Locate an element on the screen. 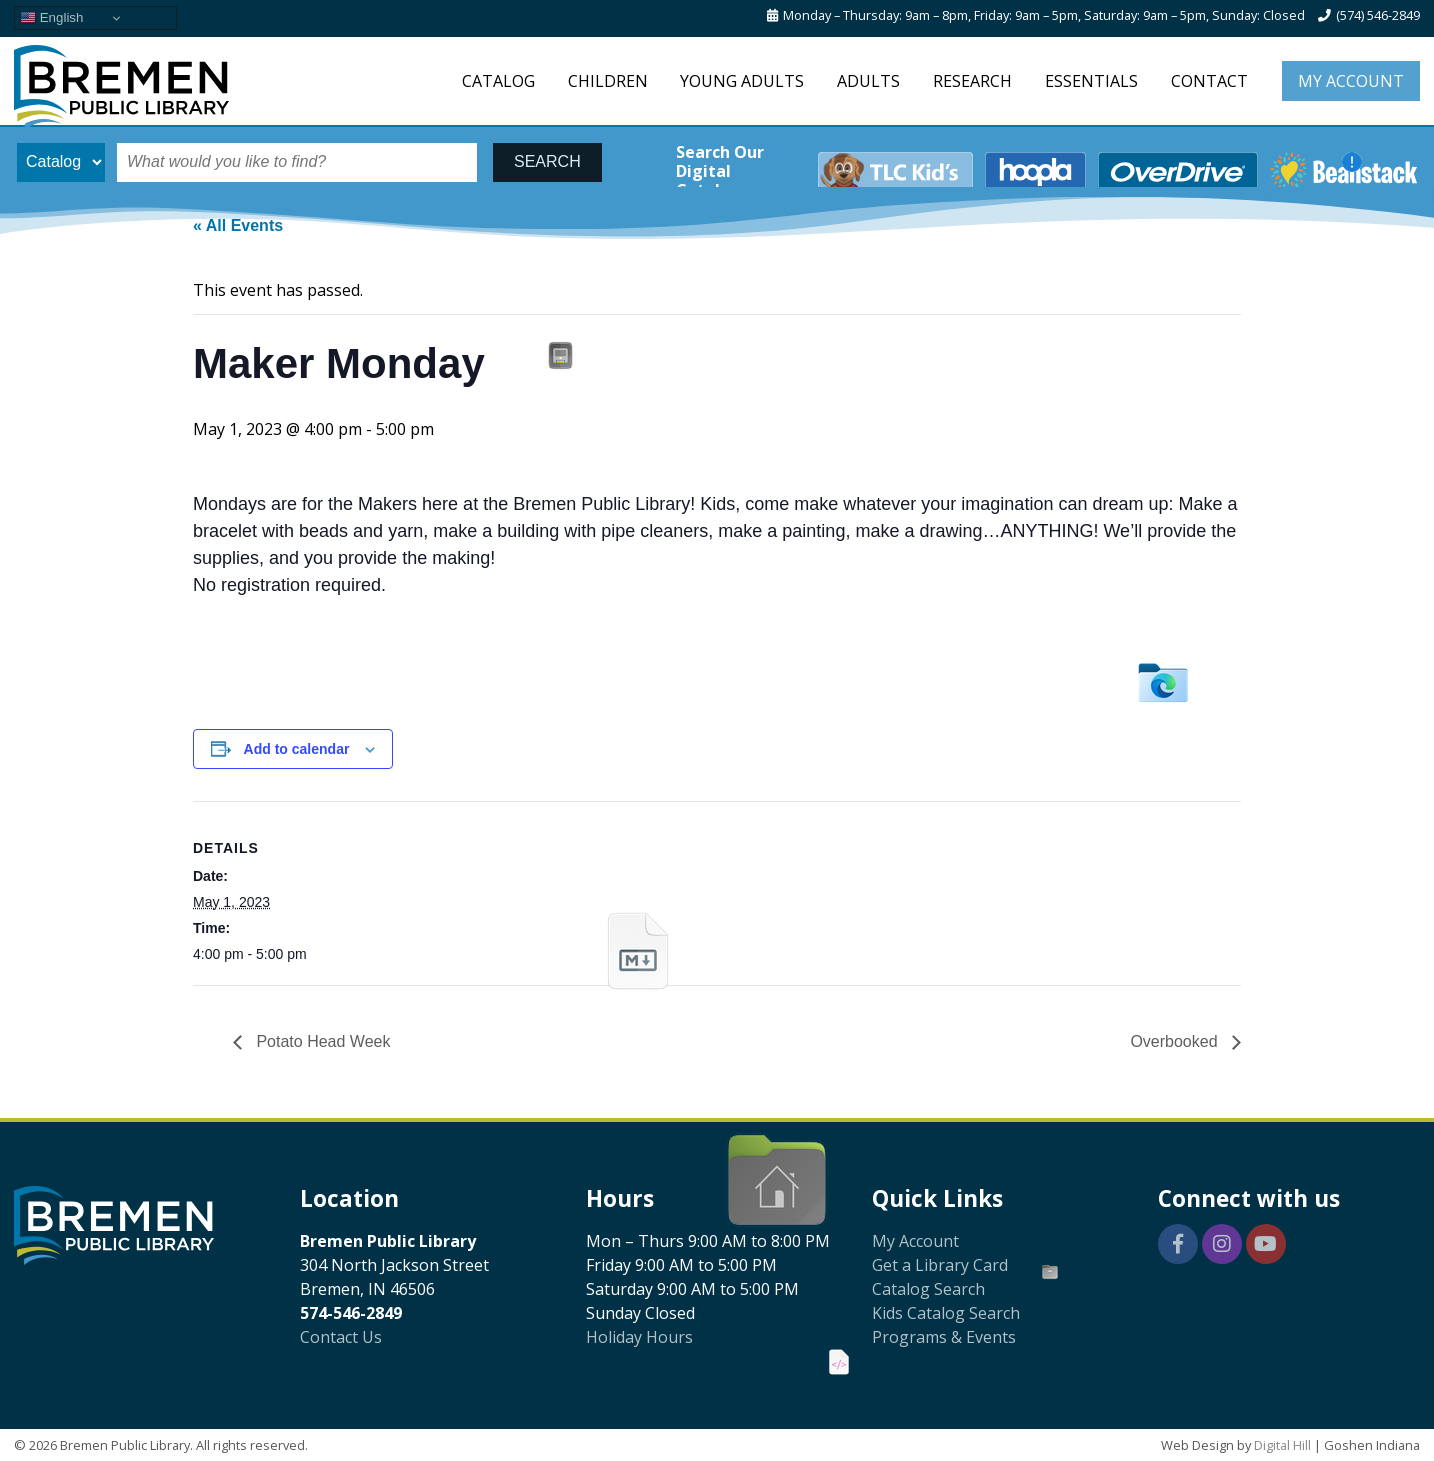 This screenshot has width=1434, height=1461. open folder containing microsoft edge files is located at coordinates (1163, 684).